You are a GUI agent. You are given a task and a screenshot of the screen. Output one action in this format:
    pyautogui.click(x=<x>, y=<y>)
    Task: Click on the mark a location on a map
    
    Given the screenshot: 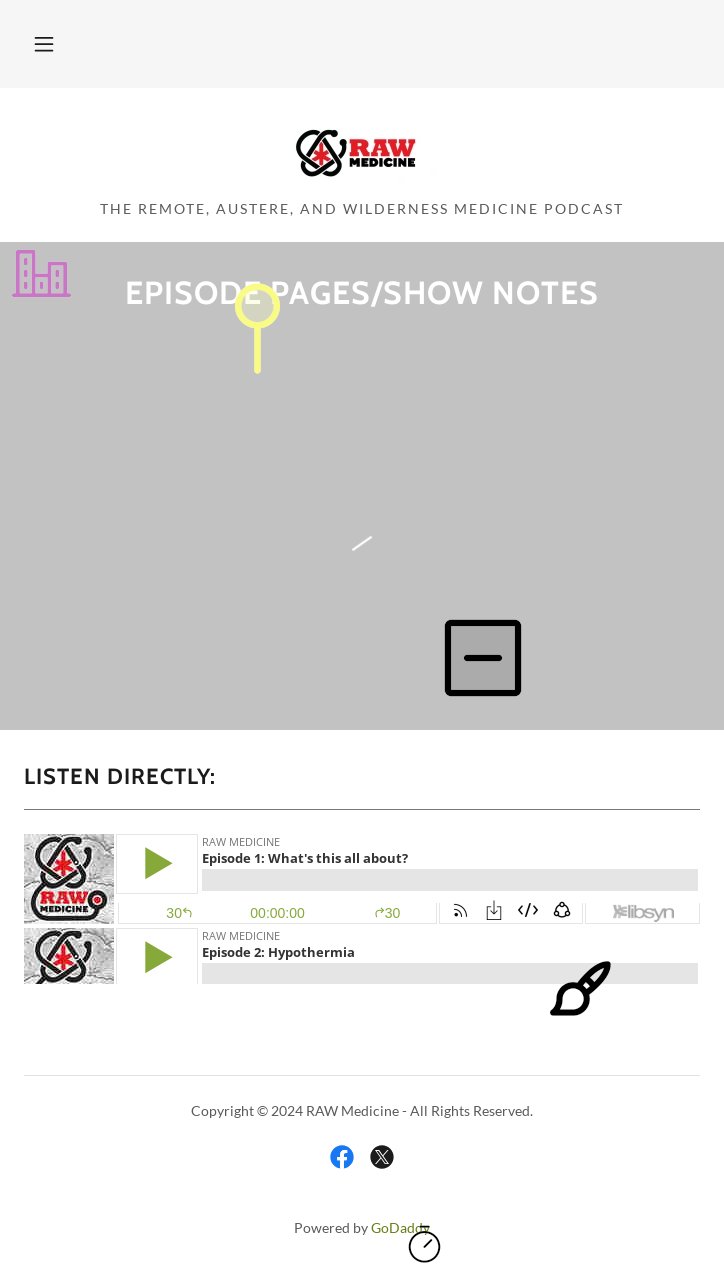 What is the action you would take?
    pyautogui.click(x=257, y=328)
    